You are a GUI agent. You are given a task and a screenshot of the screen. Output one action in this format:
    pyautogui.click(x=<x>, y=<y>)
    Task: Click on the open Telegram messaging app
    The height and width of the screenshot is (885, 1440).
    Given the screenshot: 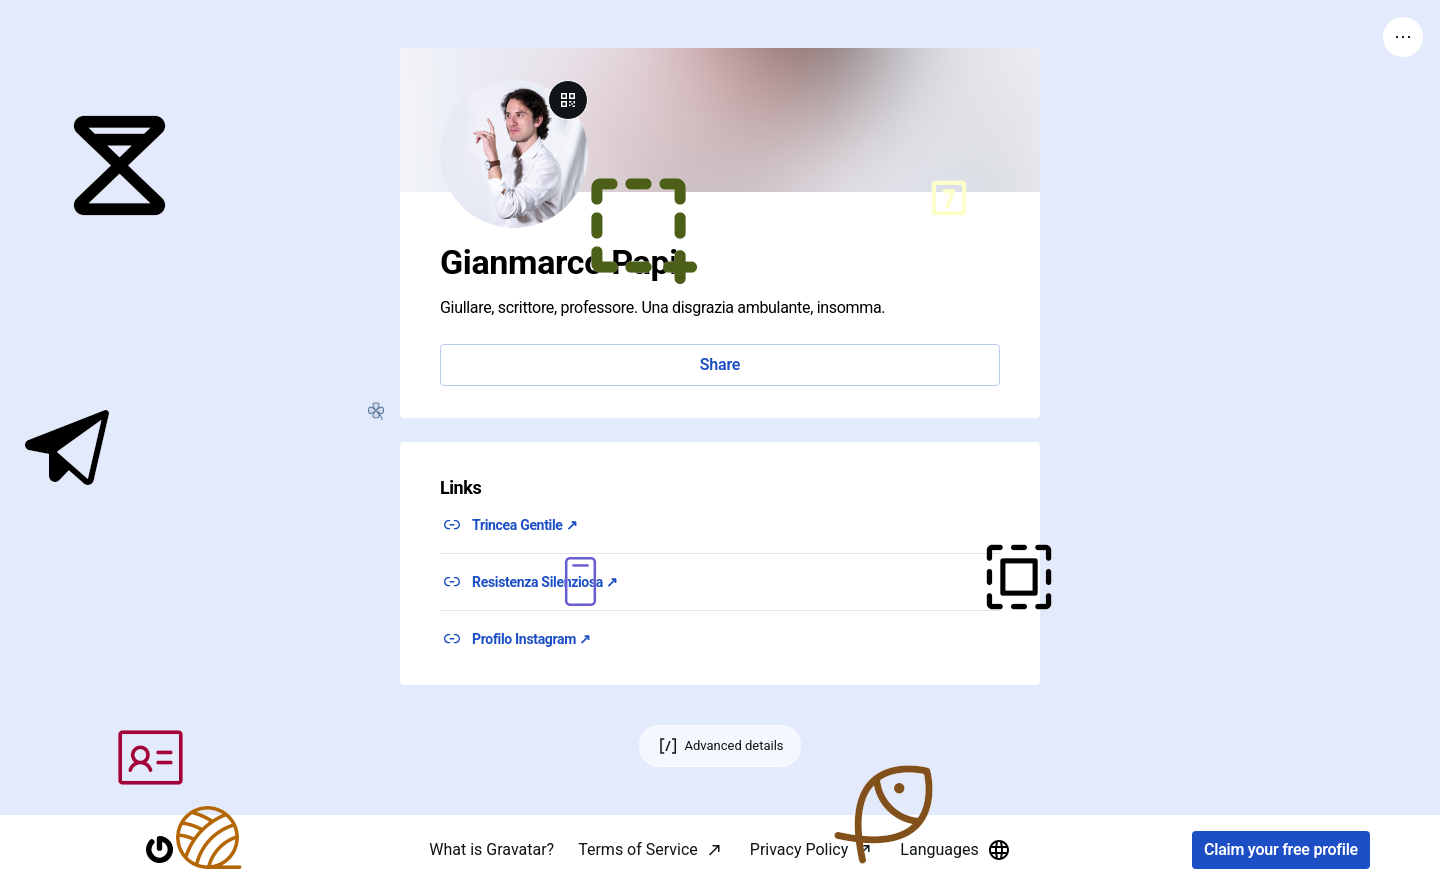 What is the action you would take?
    pyautogui.click(x=70, y=449)
    